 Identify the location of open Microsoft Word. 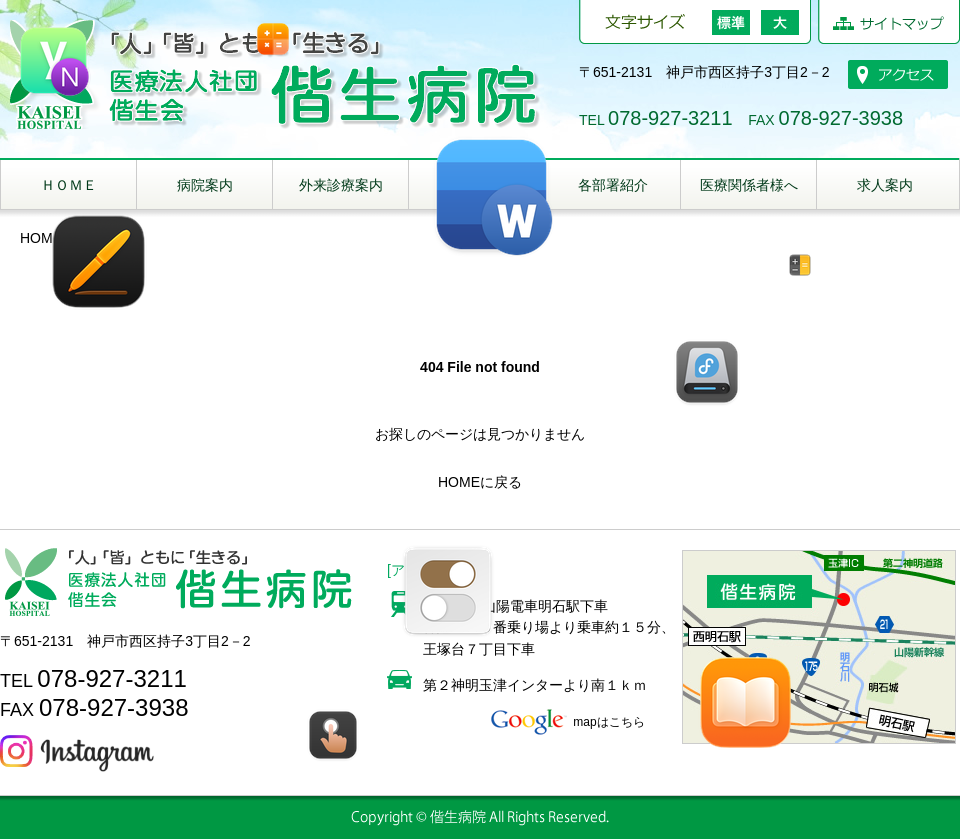
(491, 194).